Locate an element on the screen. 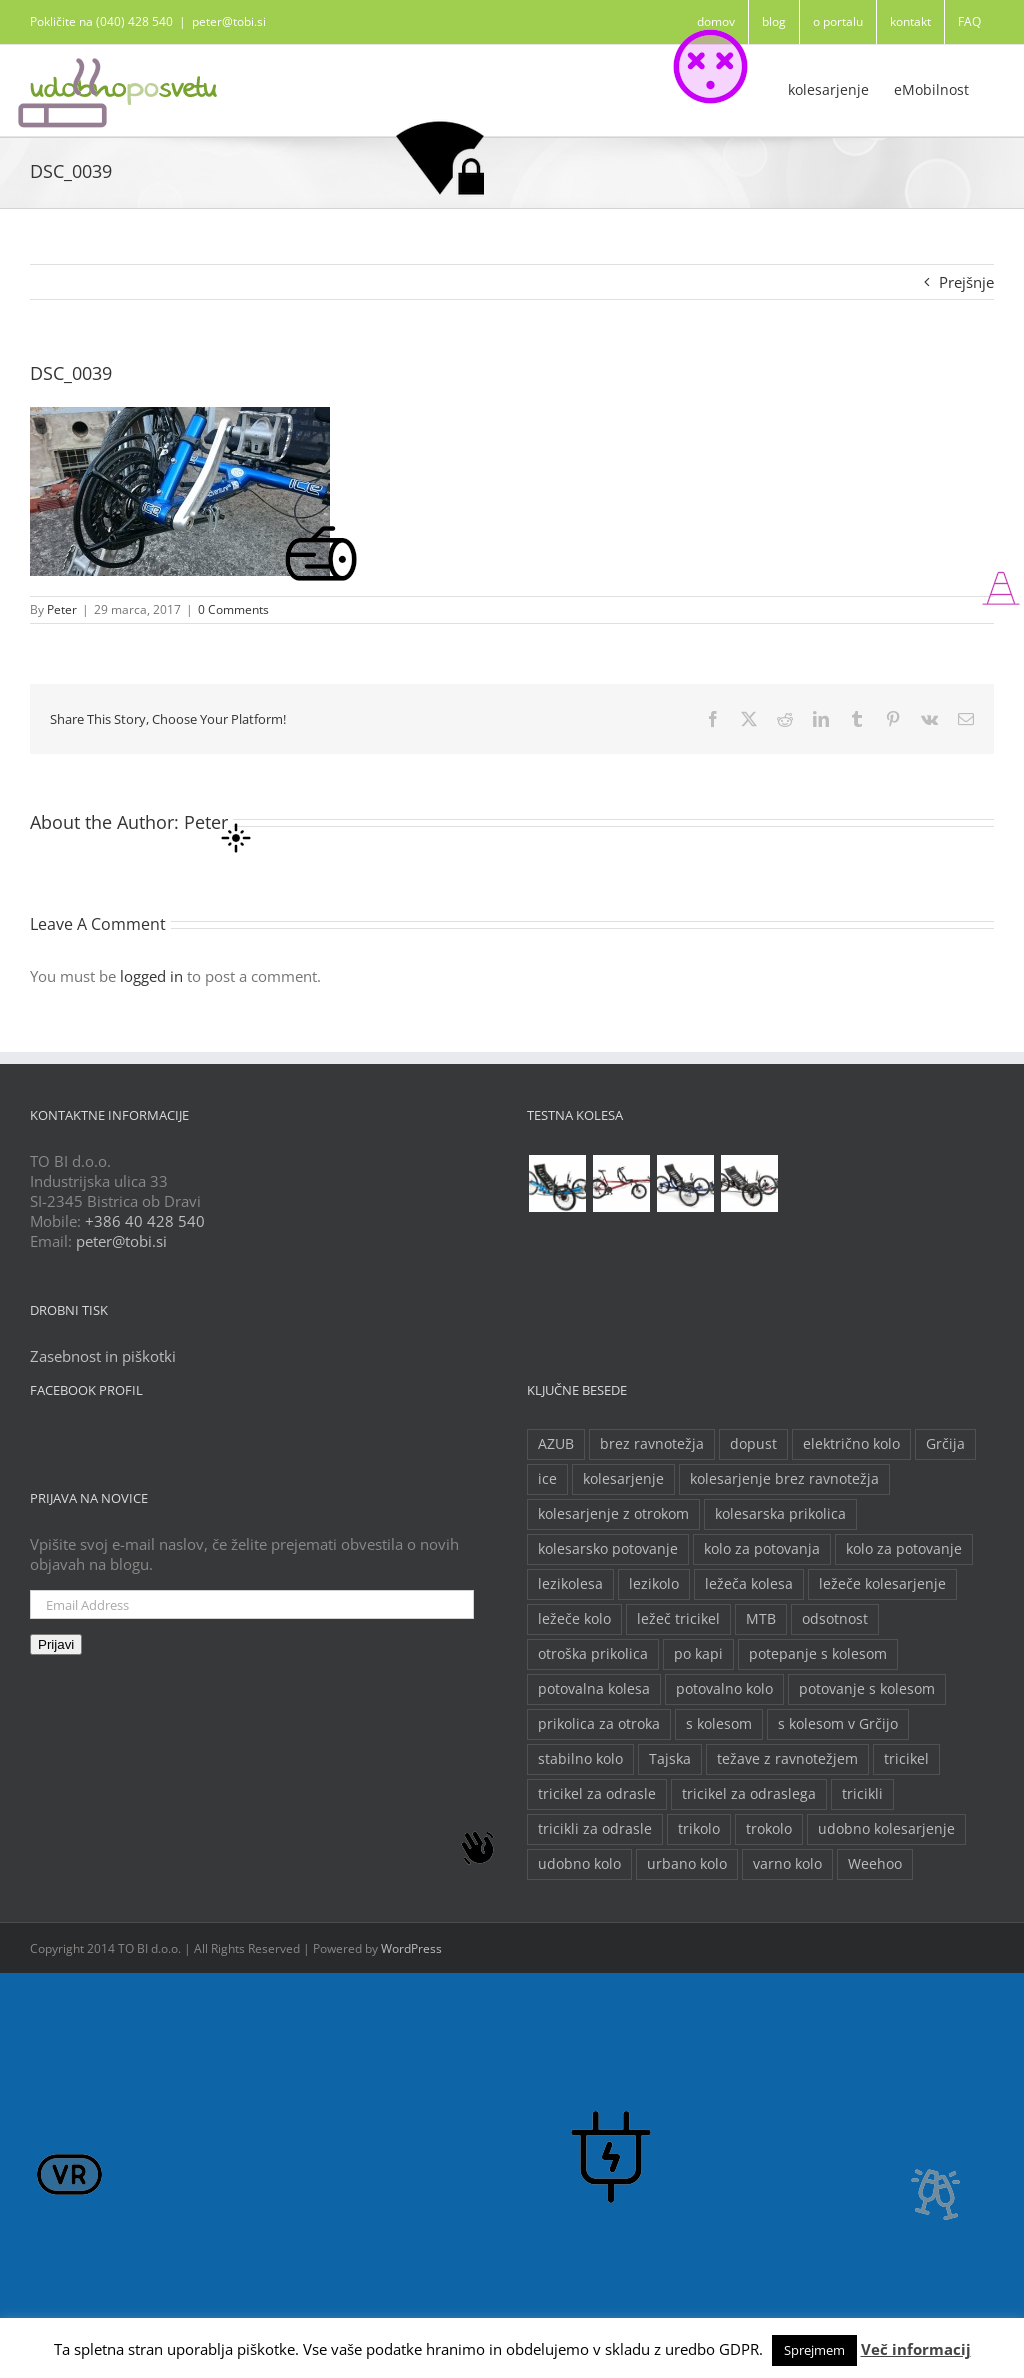 This screenshot has width=1024, height=2378. connect to a password-protected wifi network is located at coordinates (440, 158).